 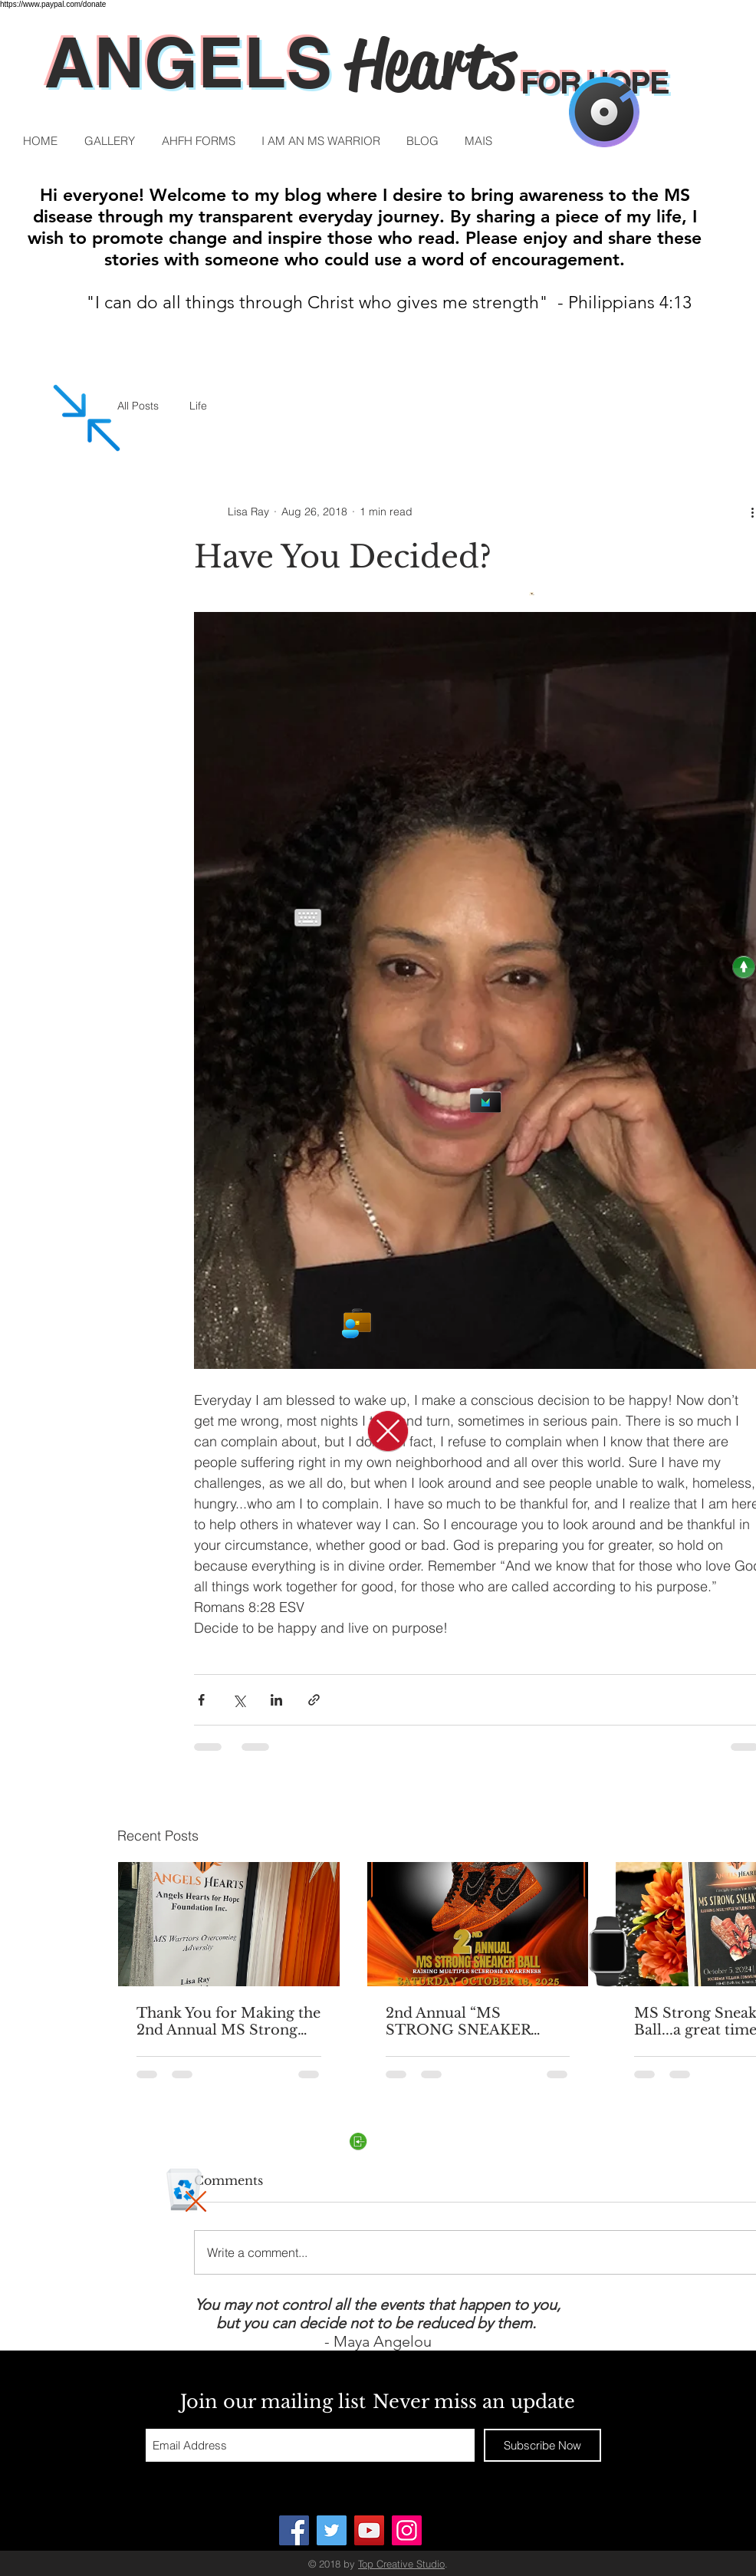 What do you see at coordinates (184, 2189) in the screenshot?
I see `empty recycle bin with no items to restore` at bounding box center [184, 2189].